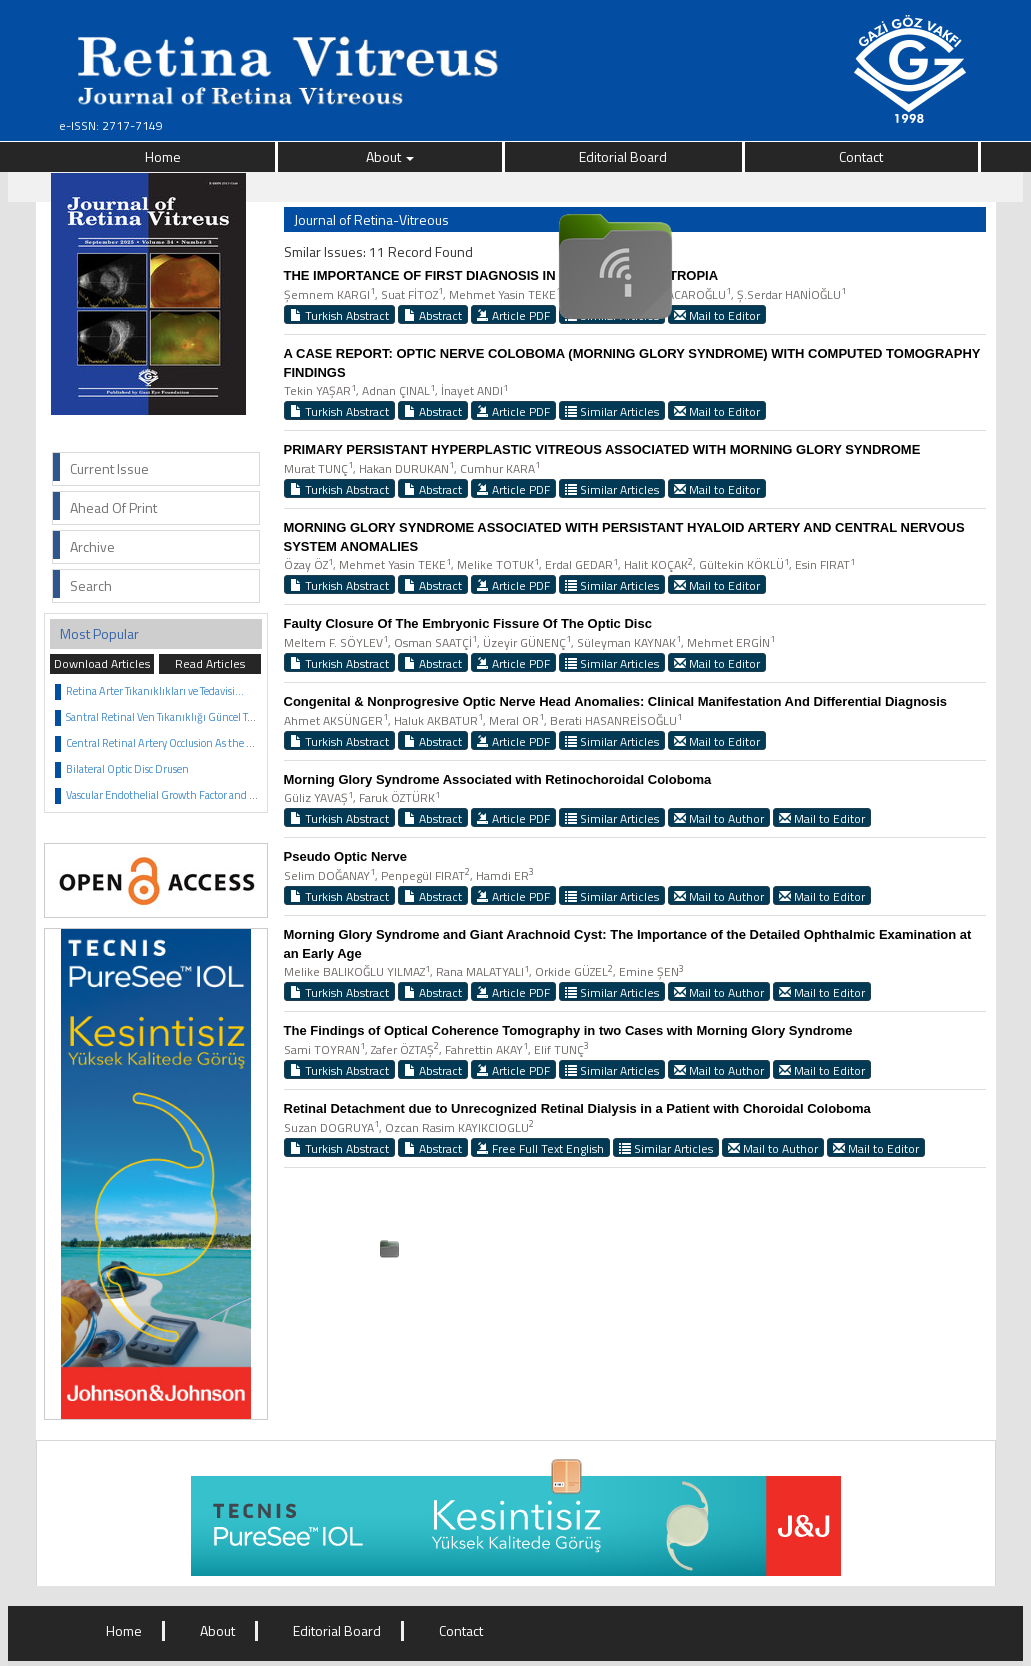  What do you see at coordinates (566, 1476) in the screenshot?
I see `a debian package file ready for installation` at bounding box center [566, 1476].